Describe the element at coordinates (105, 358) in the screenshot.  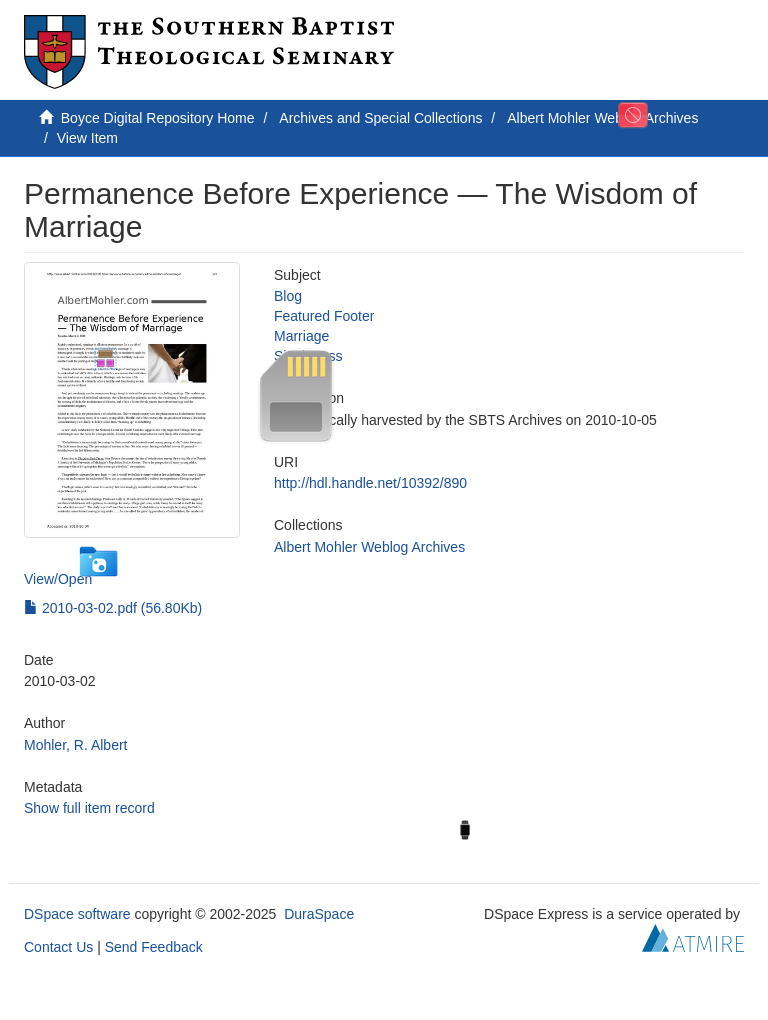
I see `select all items in the current view` at that location.